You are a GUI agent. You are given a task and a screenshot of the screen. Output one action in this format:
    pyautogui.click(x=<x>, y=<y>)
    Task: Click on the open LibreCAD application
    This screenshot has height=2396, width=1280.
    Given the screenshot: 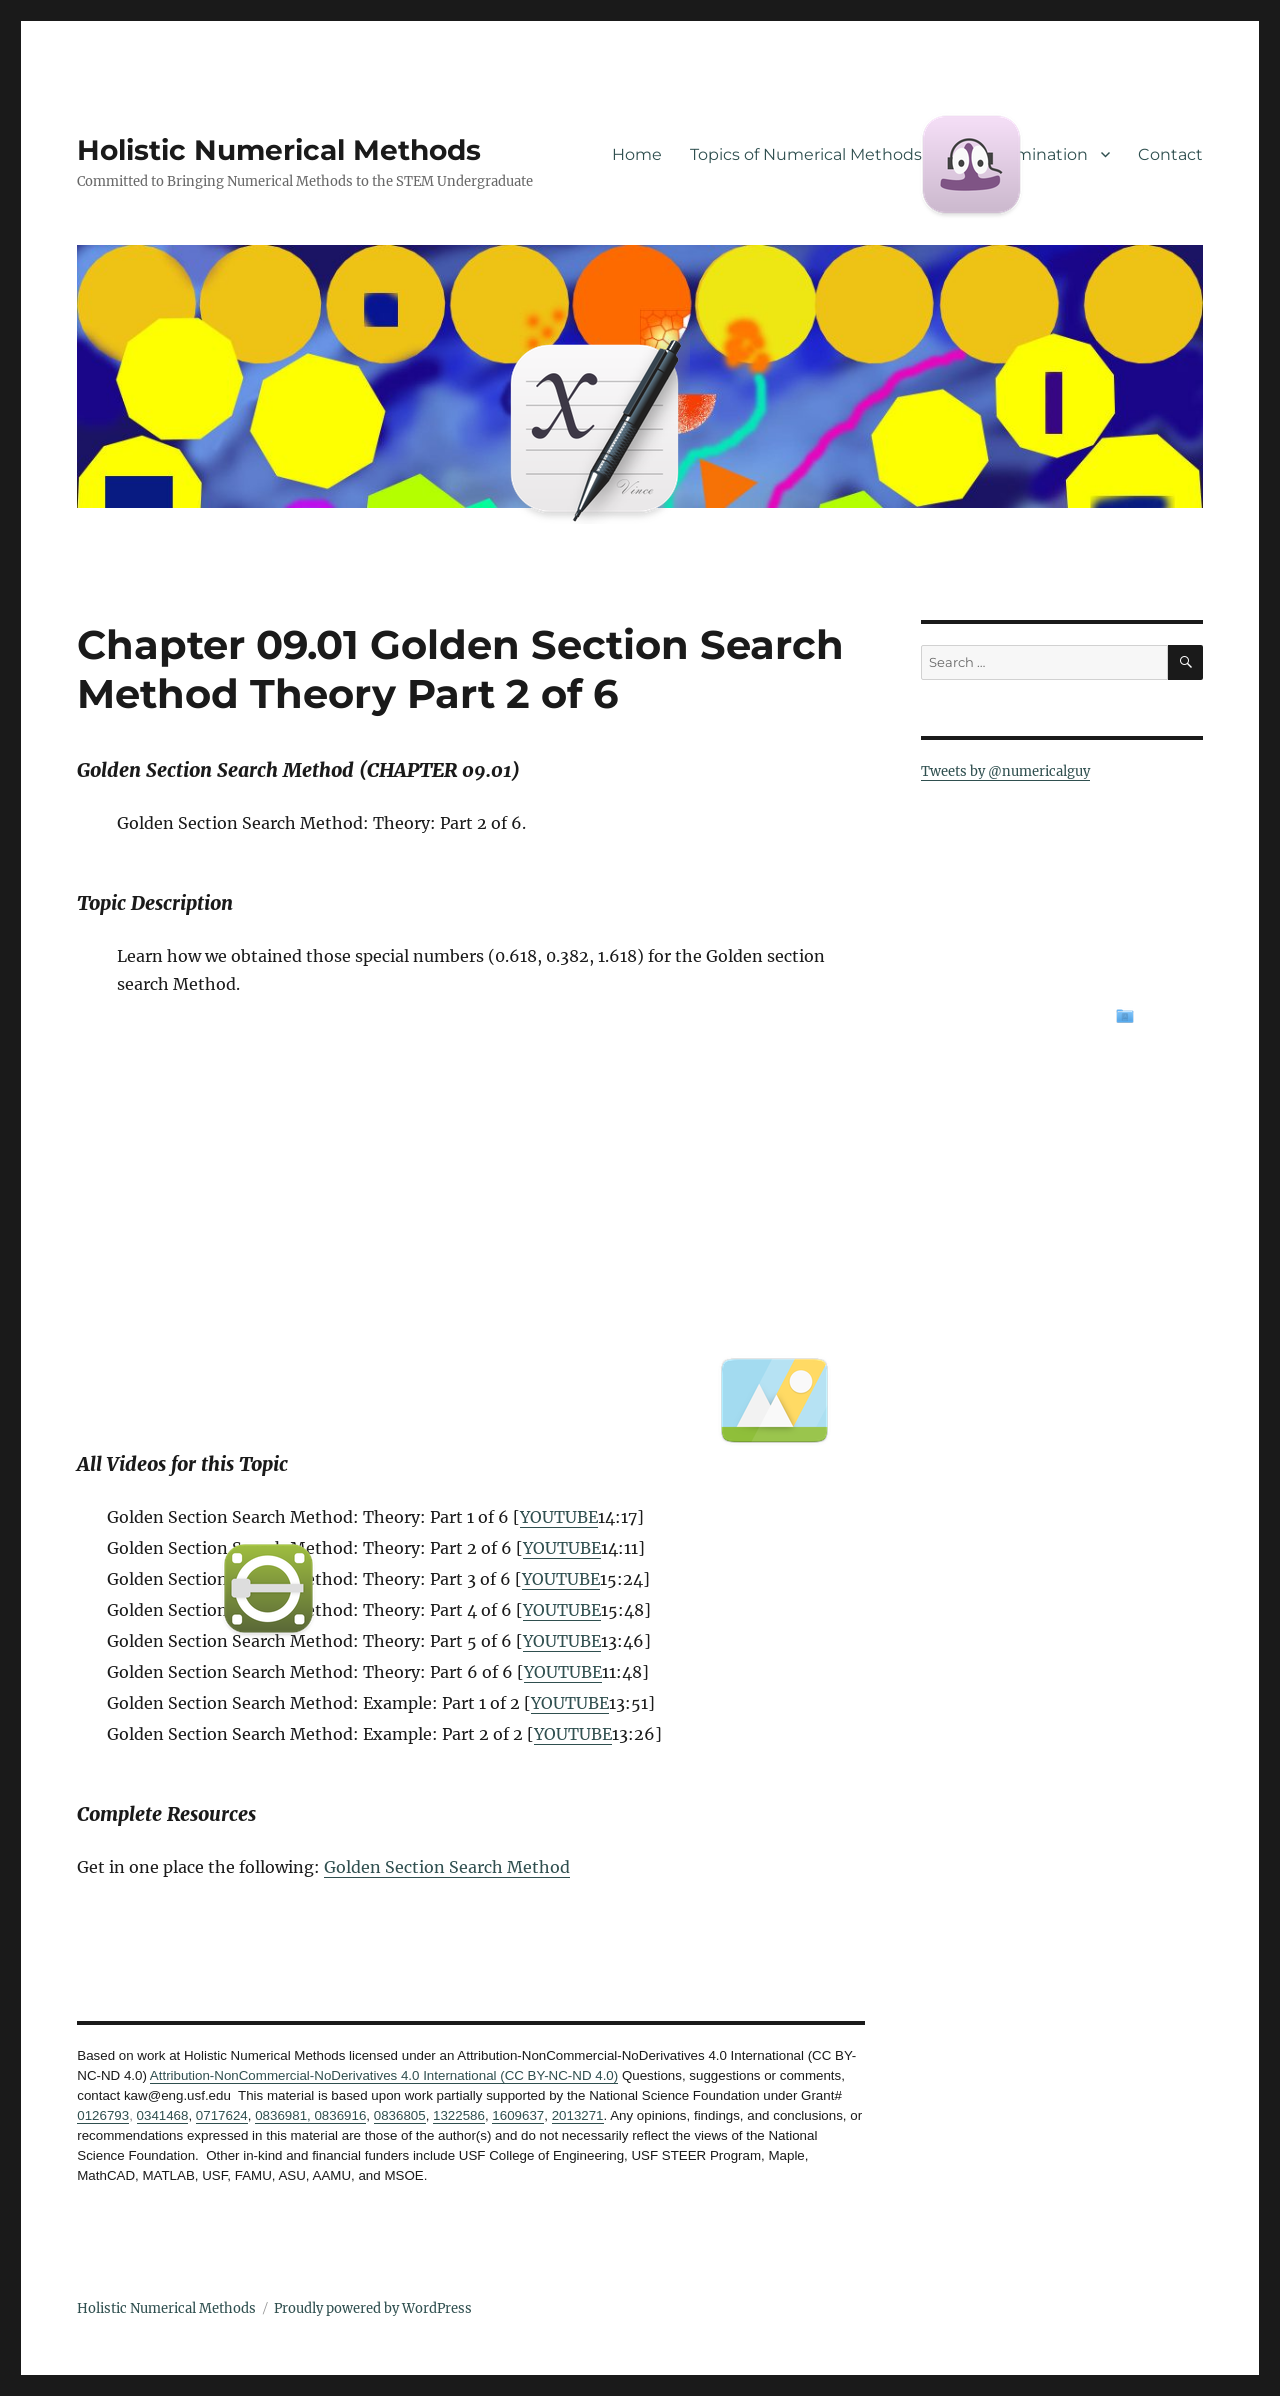 What is the action you would take?
    pyautogui.click(x=268, y=1588)
    